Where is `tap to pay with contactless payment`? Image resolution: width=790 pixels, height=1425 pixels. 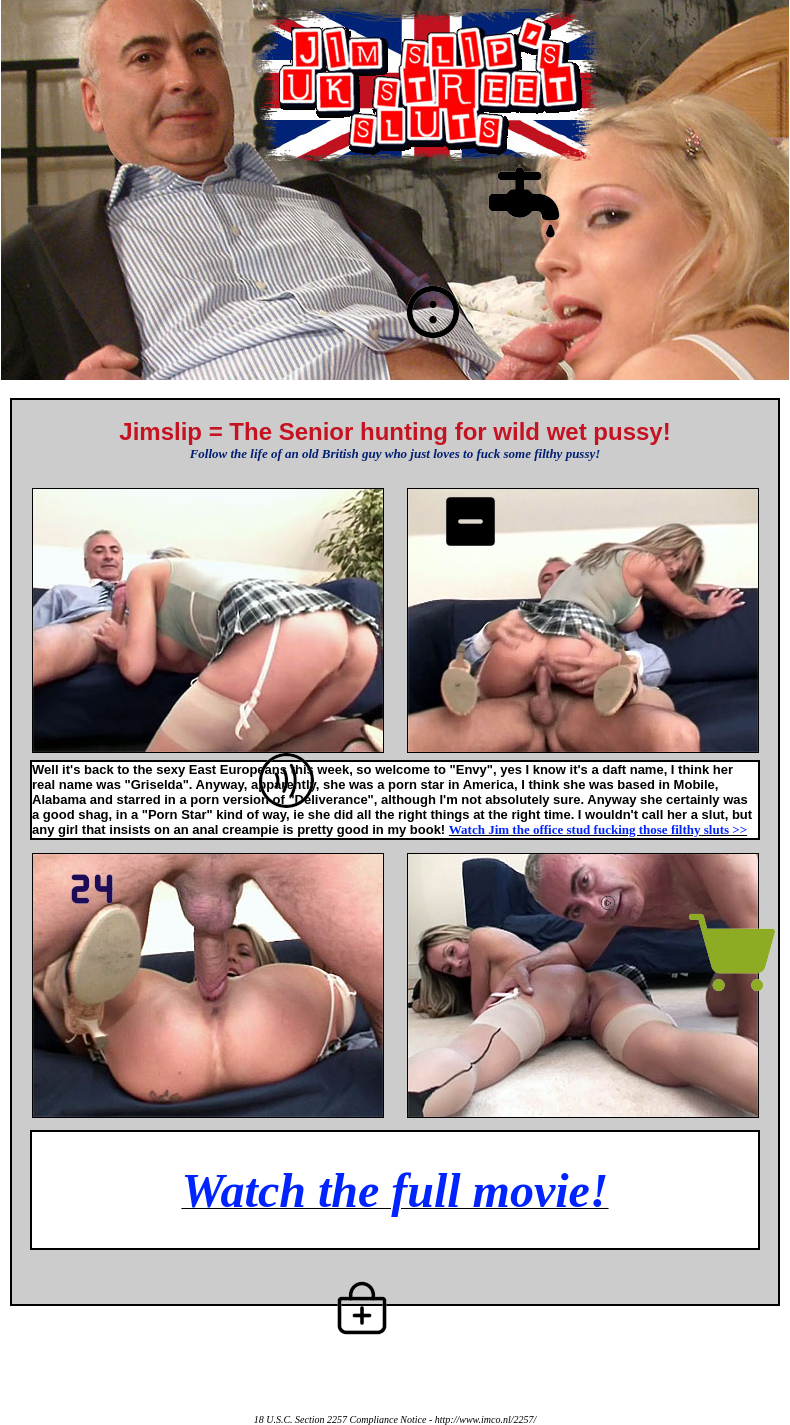 tap to pay with contactless payment is located at coordinates (286, 780).